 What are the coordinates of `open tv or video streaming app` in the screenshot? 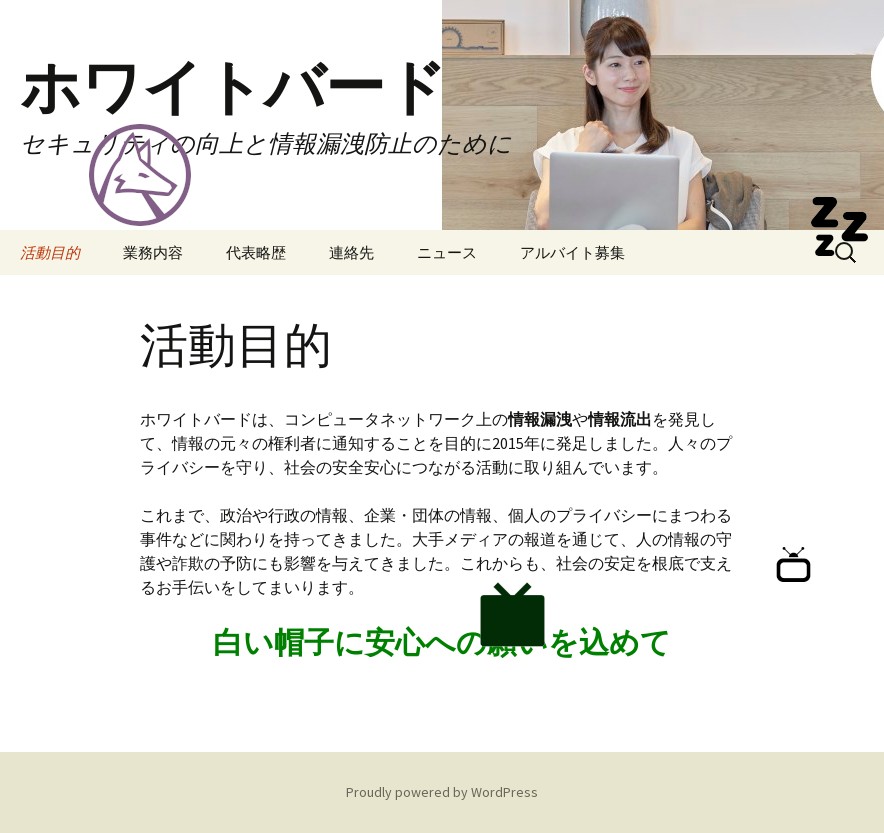 It's located at (512, 617).